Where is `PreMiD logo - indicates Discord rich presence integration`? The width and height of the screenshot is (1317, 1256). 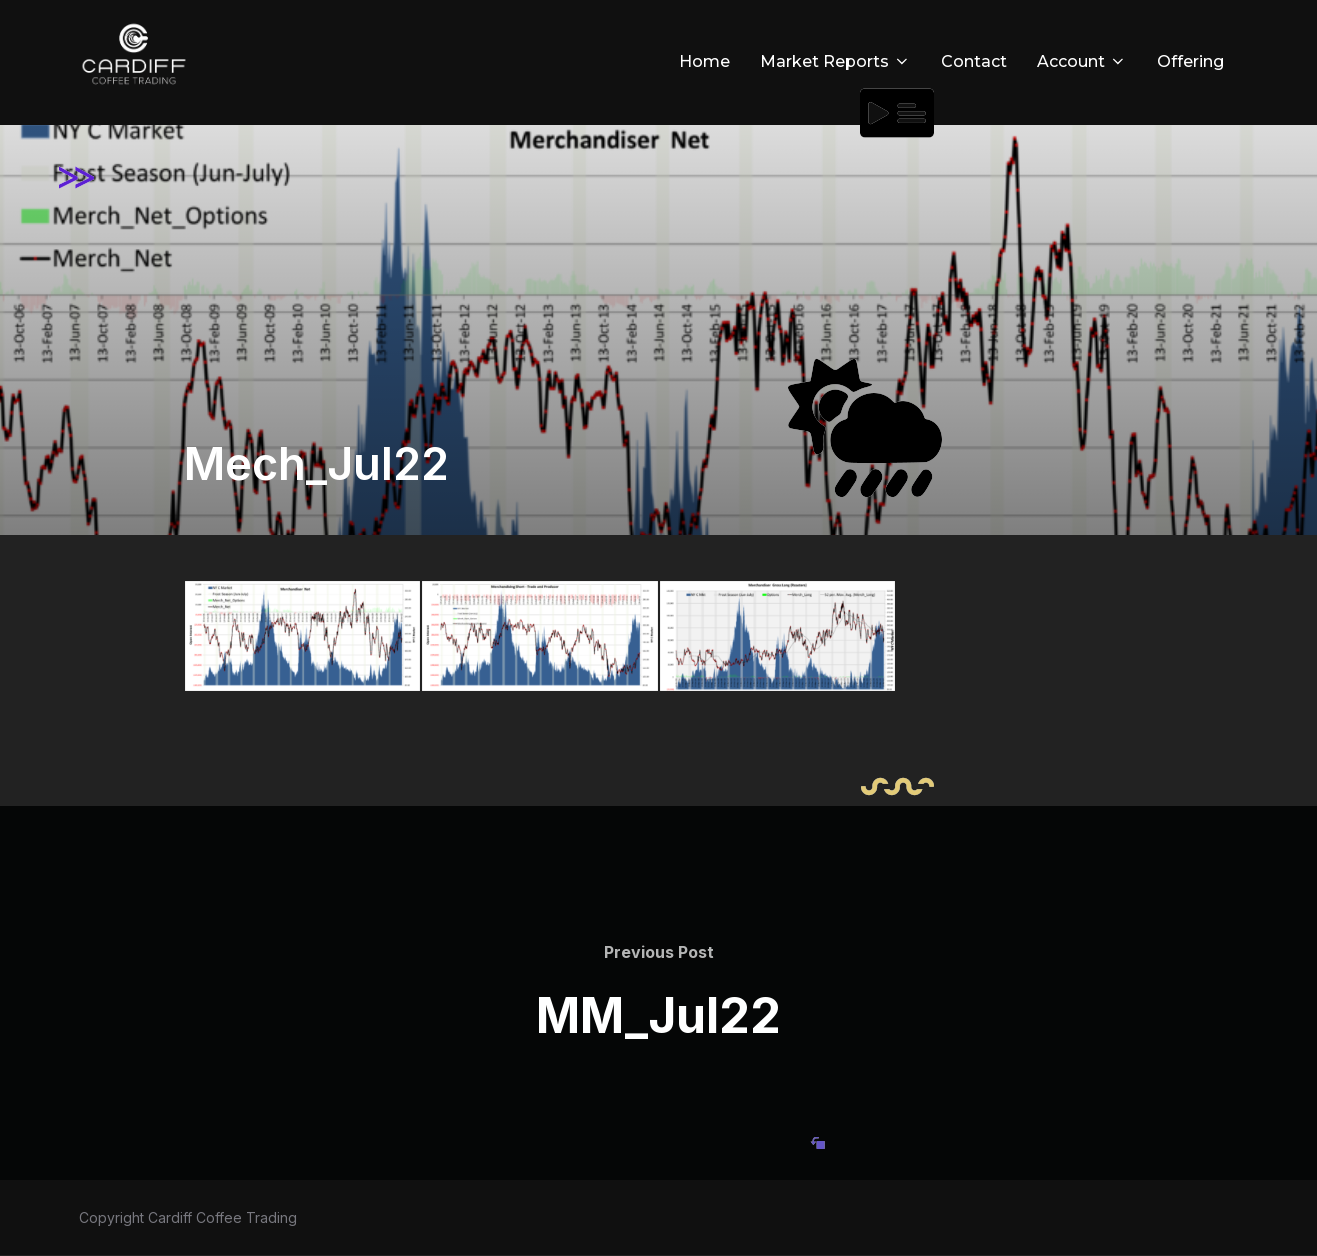 PreMiD logo - indicates Discord rich presence integration is located at coordinates (897, 113).